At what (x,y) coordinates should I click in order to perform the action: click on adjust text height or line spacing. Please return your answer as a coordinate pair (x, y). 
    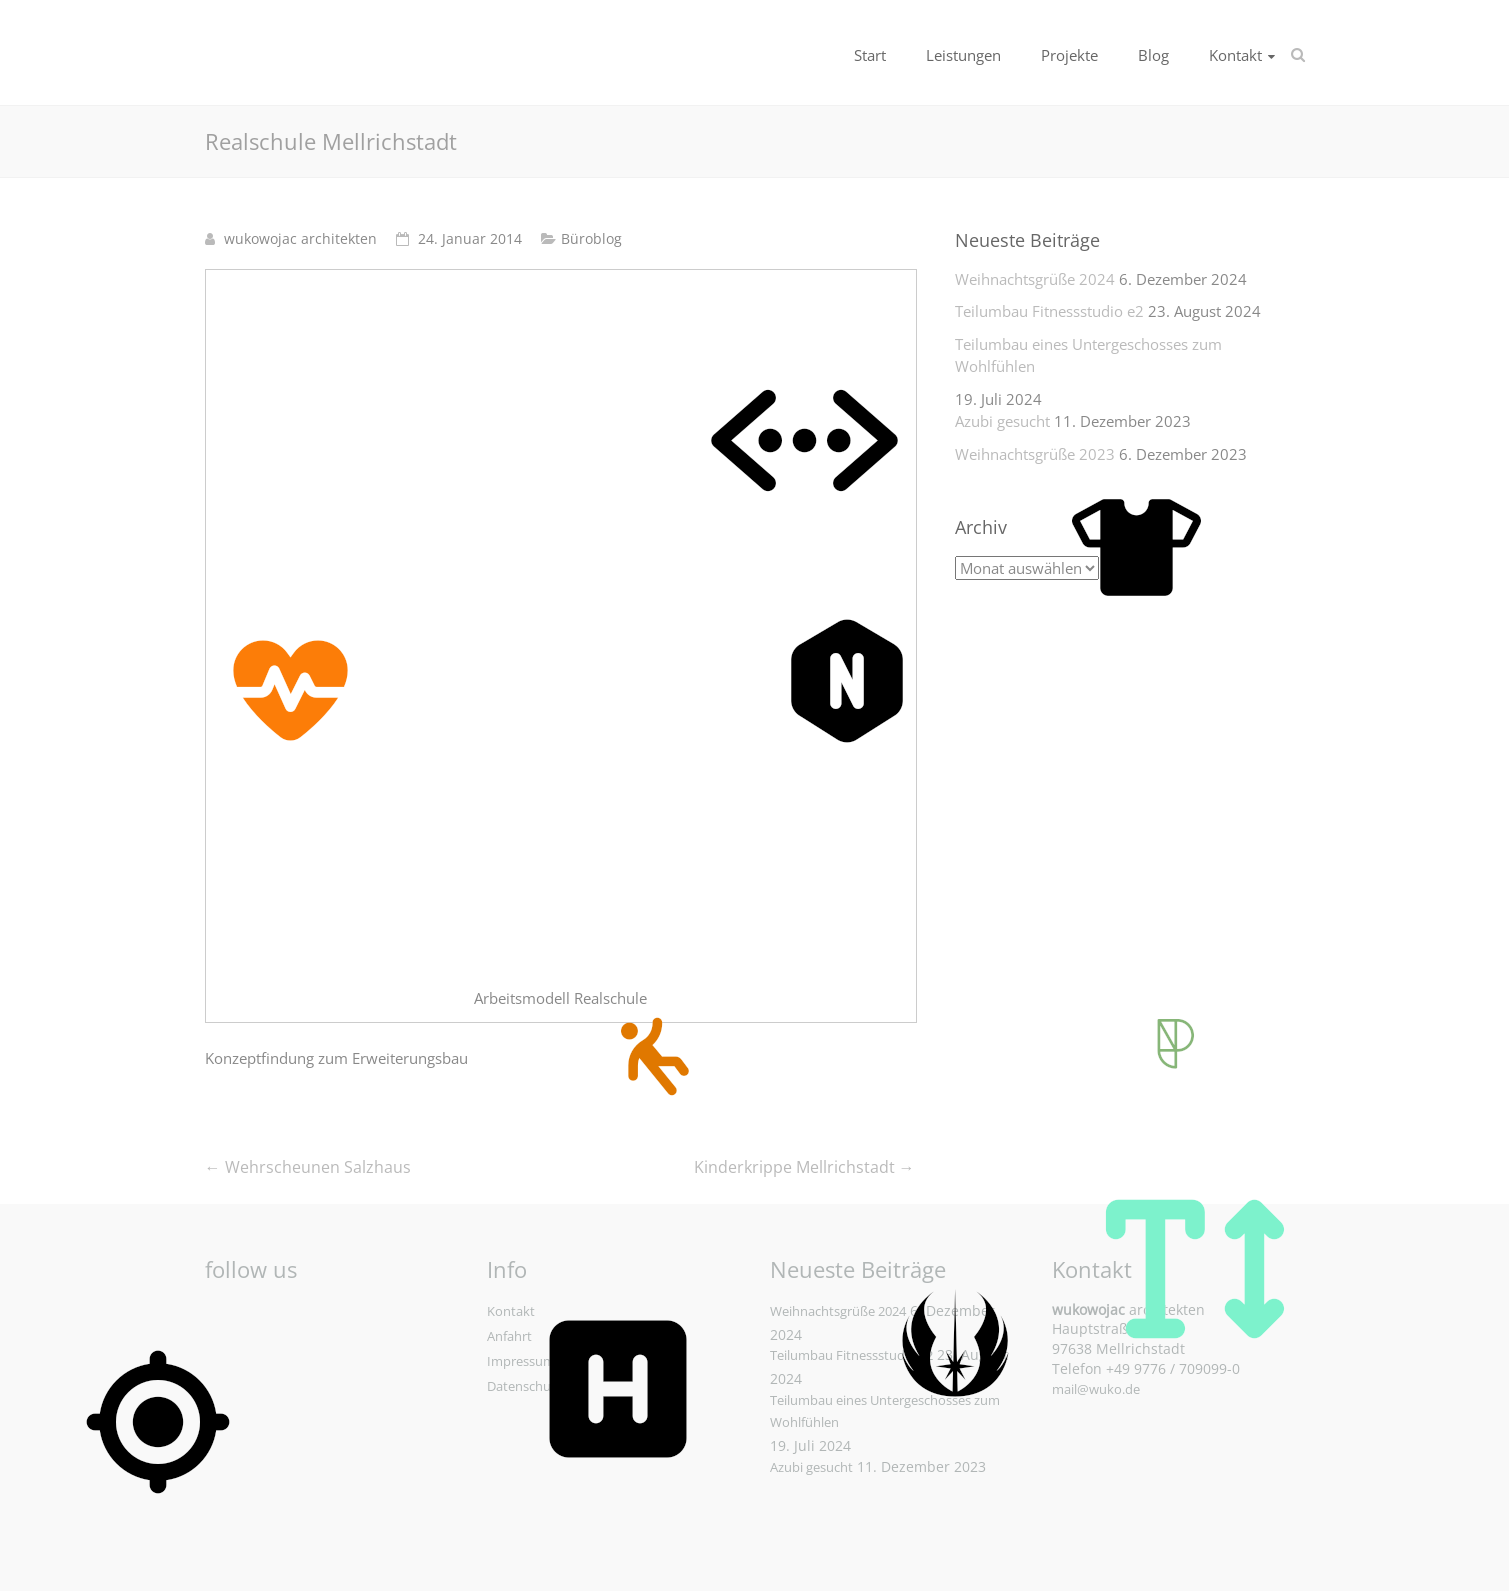
    Looking at the image, I should click on (1195, 1269).